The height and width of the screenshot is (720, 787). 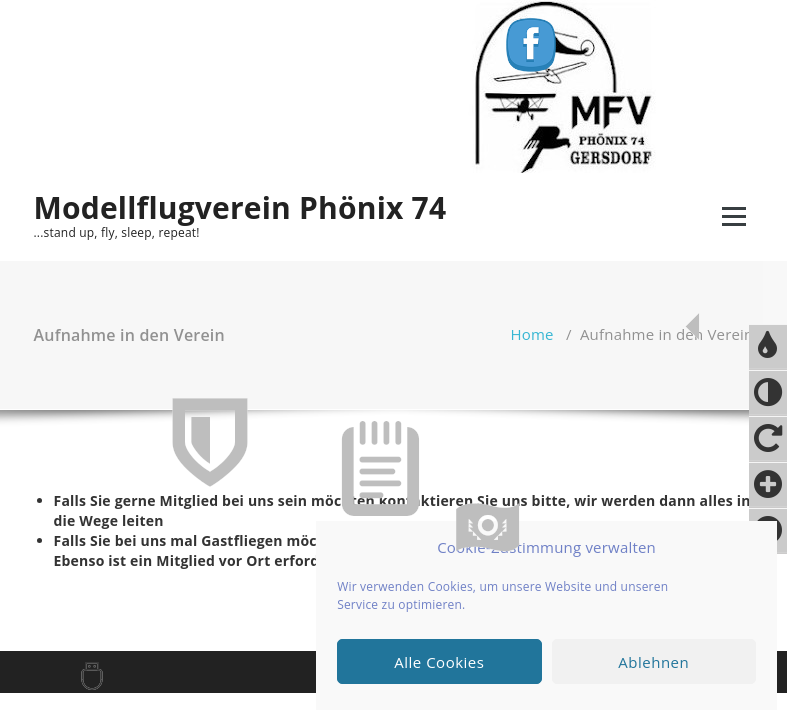 What do you see at coordinates (489, 527) in the screenshot?
I see `configure language and region settings` at bounding box center [489, 527].